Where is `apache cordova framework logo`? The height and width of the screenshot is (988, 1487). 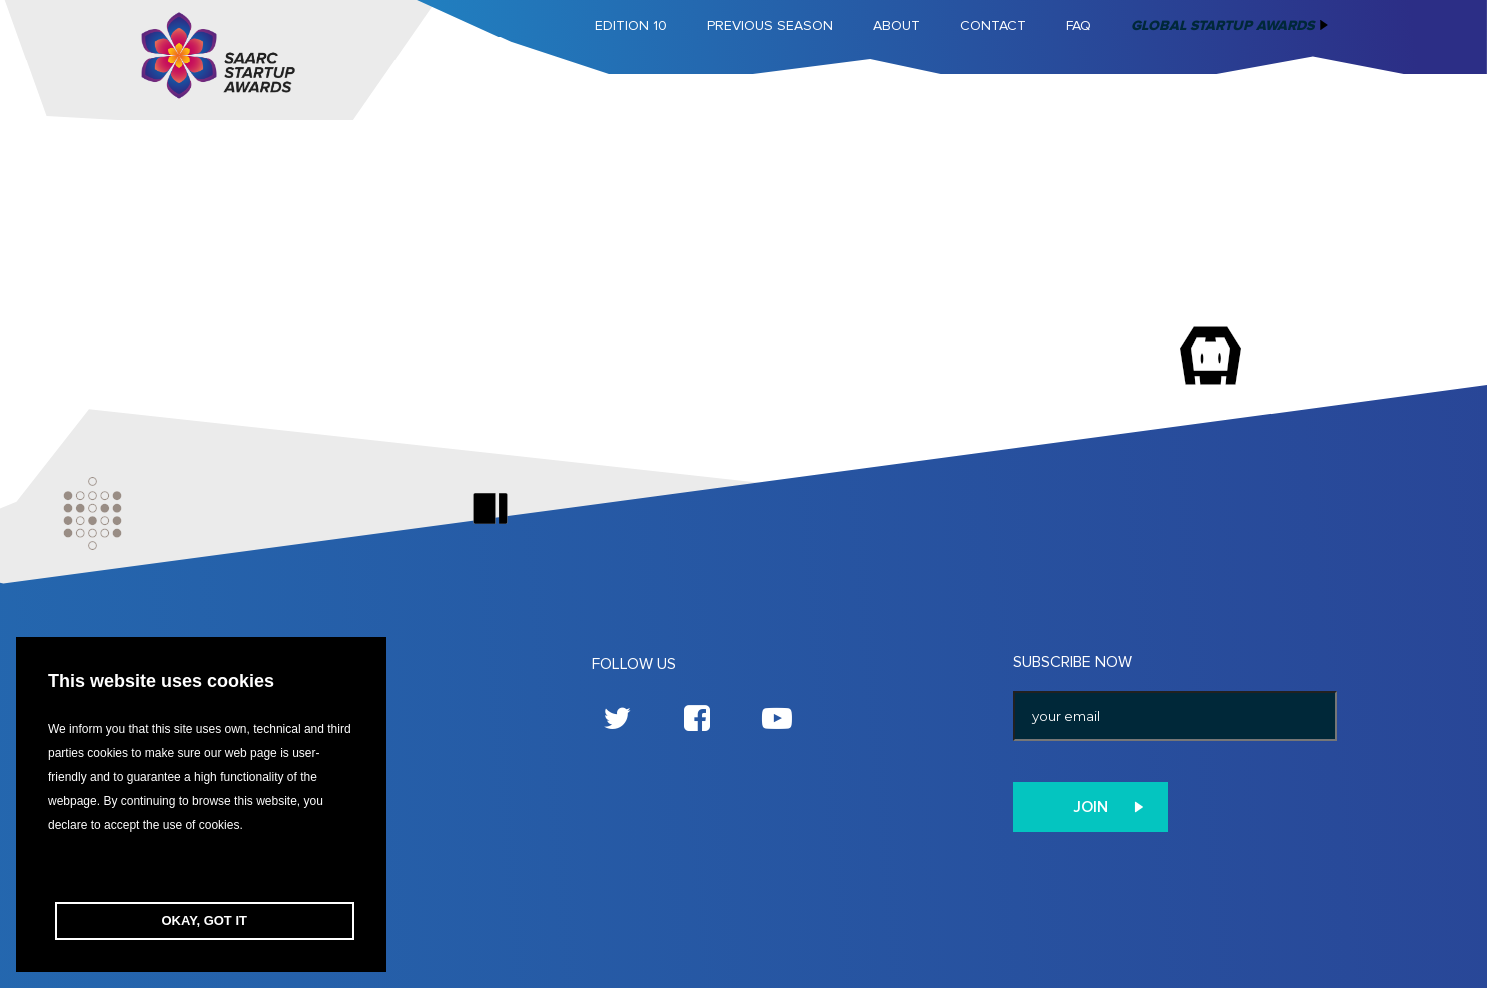
apache cordova framework logo is located at coordinates (1210, 355).